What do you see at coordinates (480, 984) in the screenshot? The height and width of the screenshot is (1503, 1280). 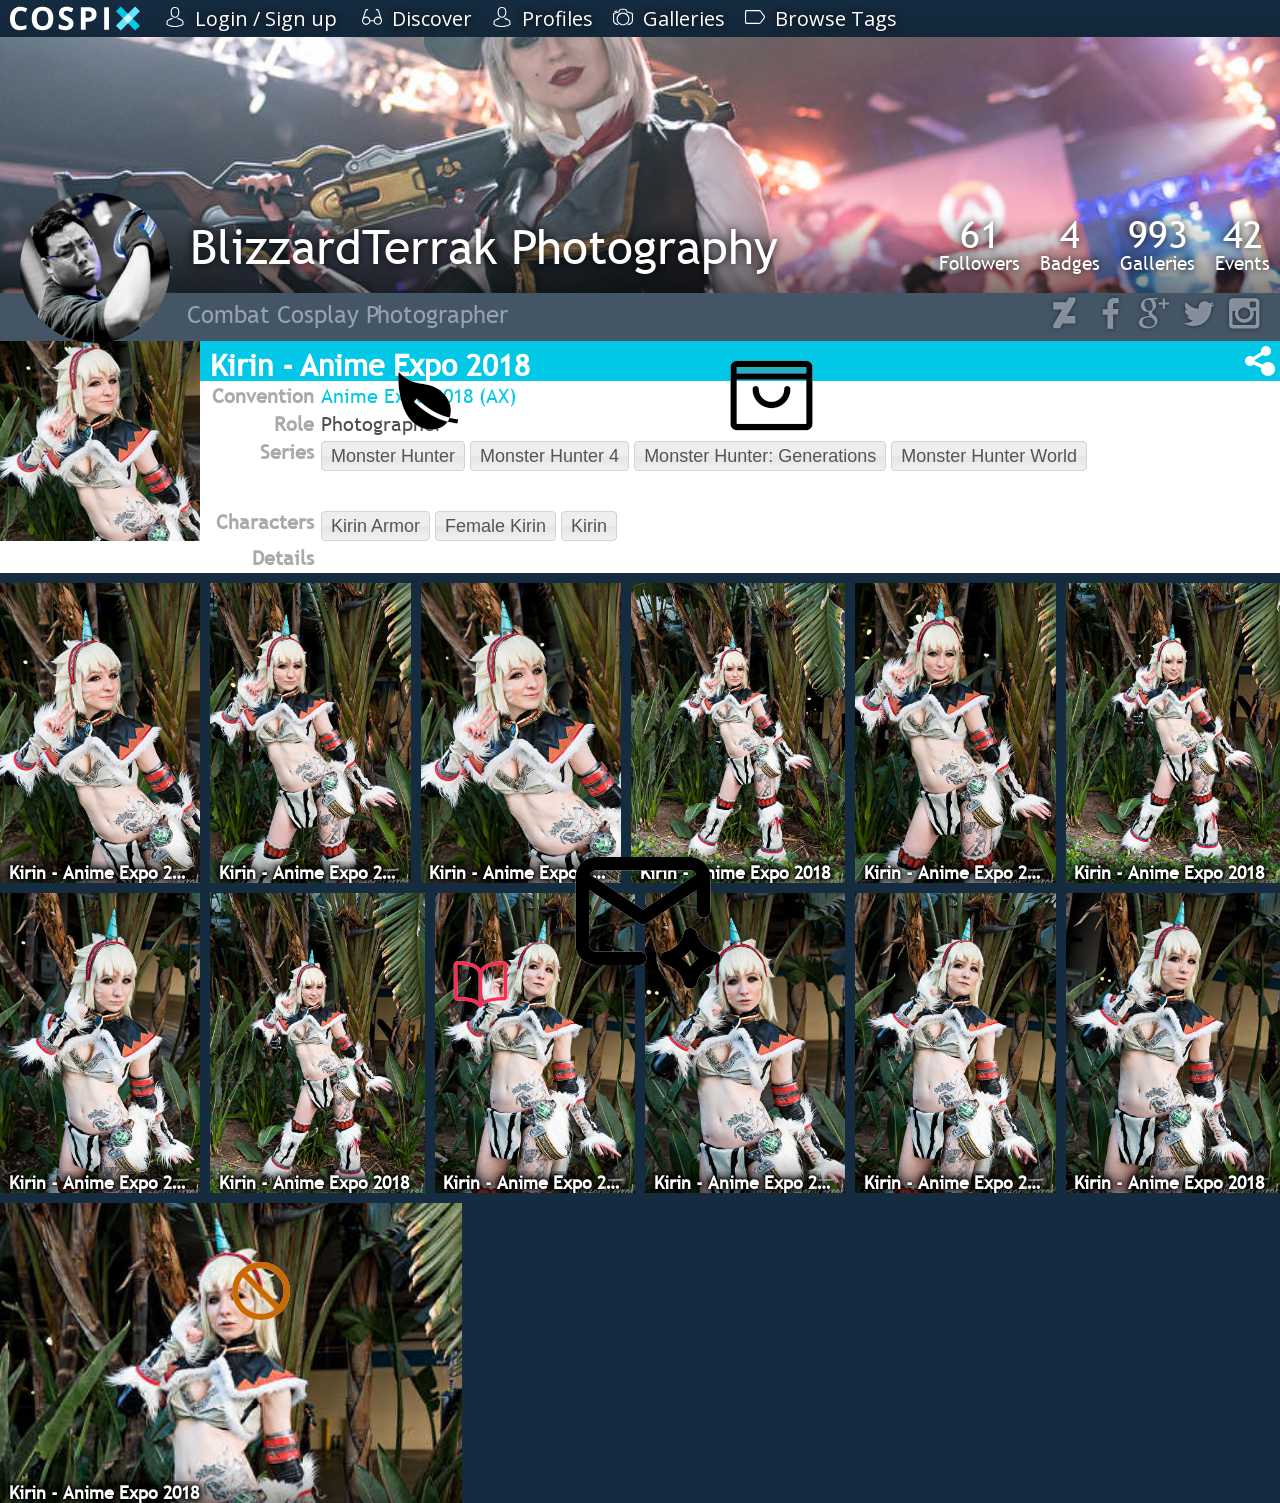 I see `open reading list or library` at bounding box center [480, 984].